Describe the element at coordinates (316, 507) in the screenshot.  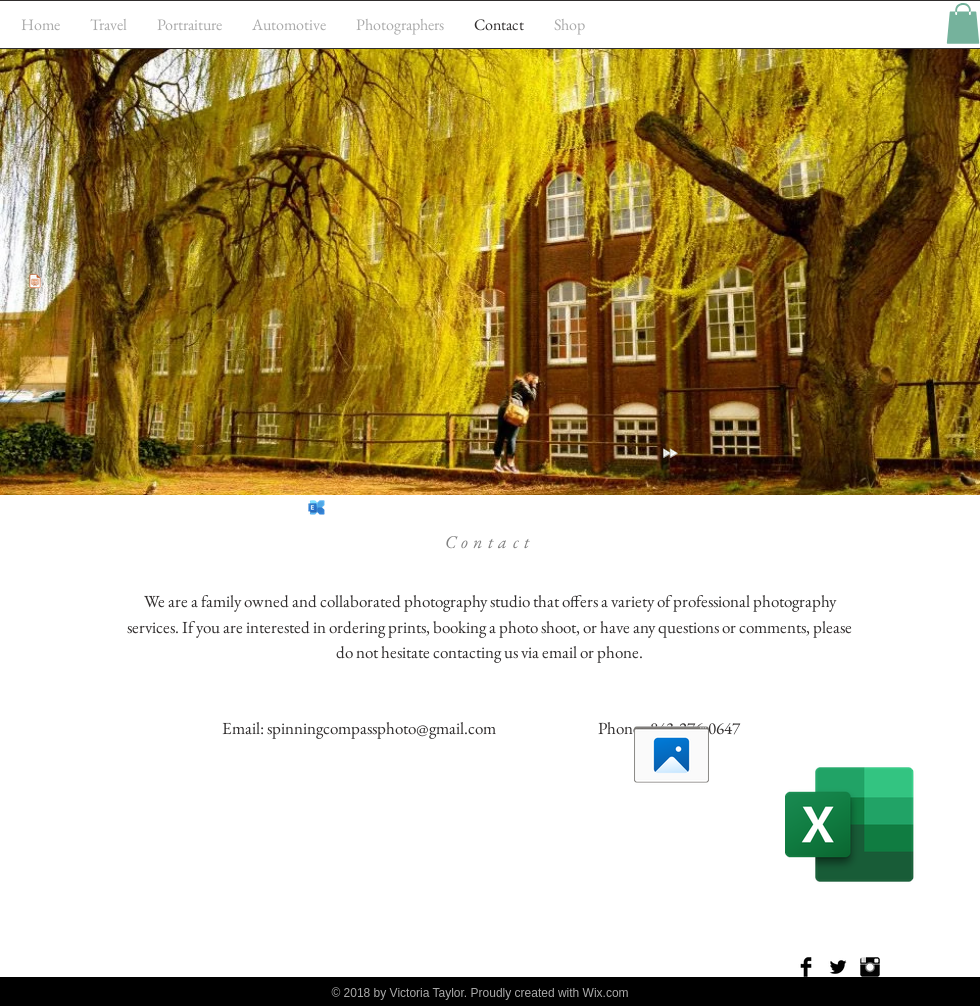
I see `open Microsoft Exchange app` at that location.